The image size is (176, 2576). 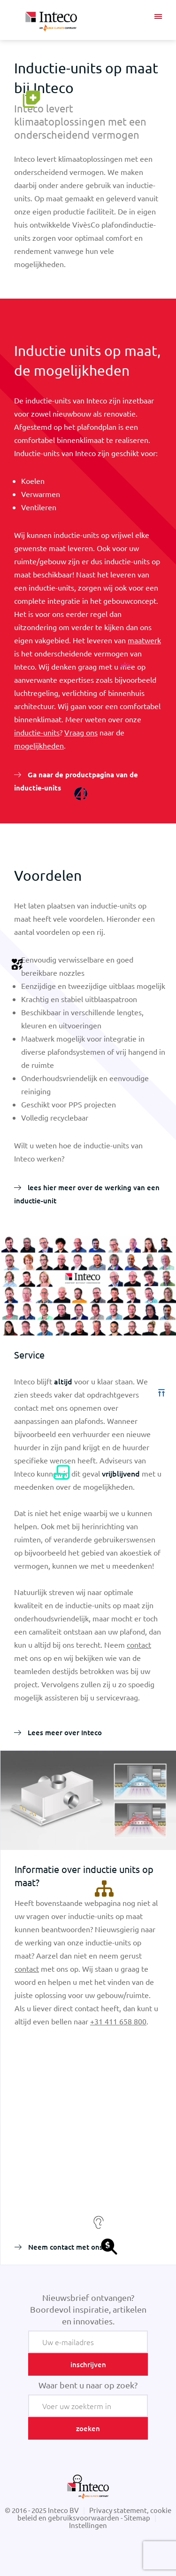 I want to click on view or edit scripts, so click(x=61, y=1472).